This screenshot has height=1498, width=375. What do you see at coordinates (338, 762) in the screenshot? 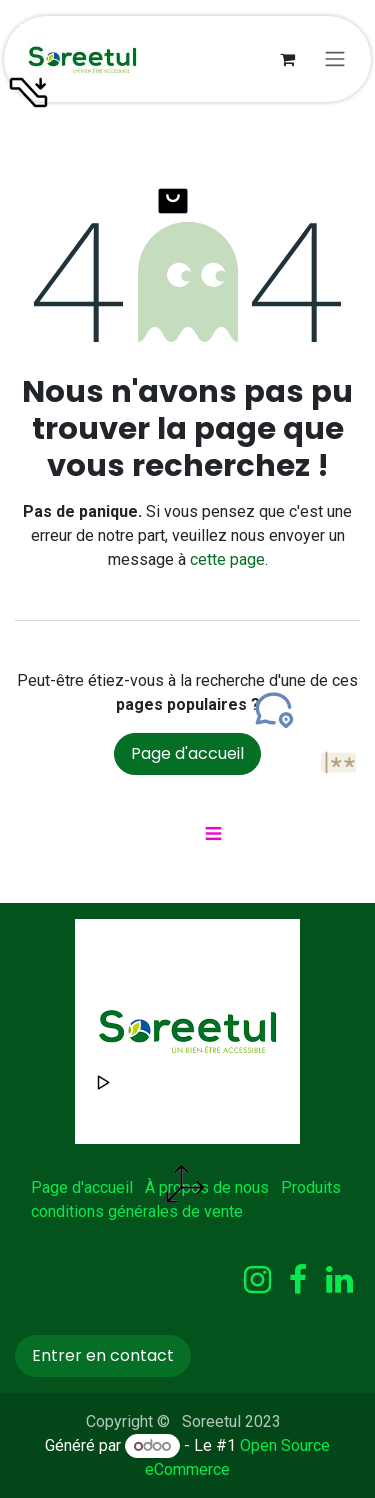
I see `enter or manage your password` at bounding box center [338, 762].